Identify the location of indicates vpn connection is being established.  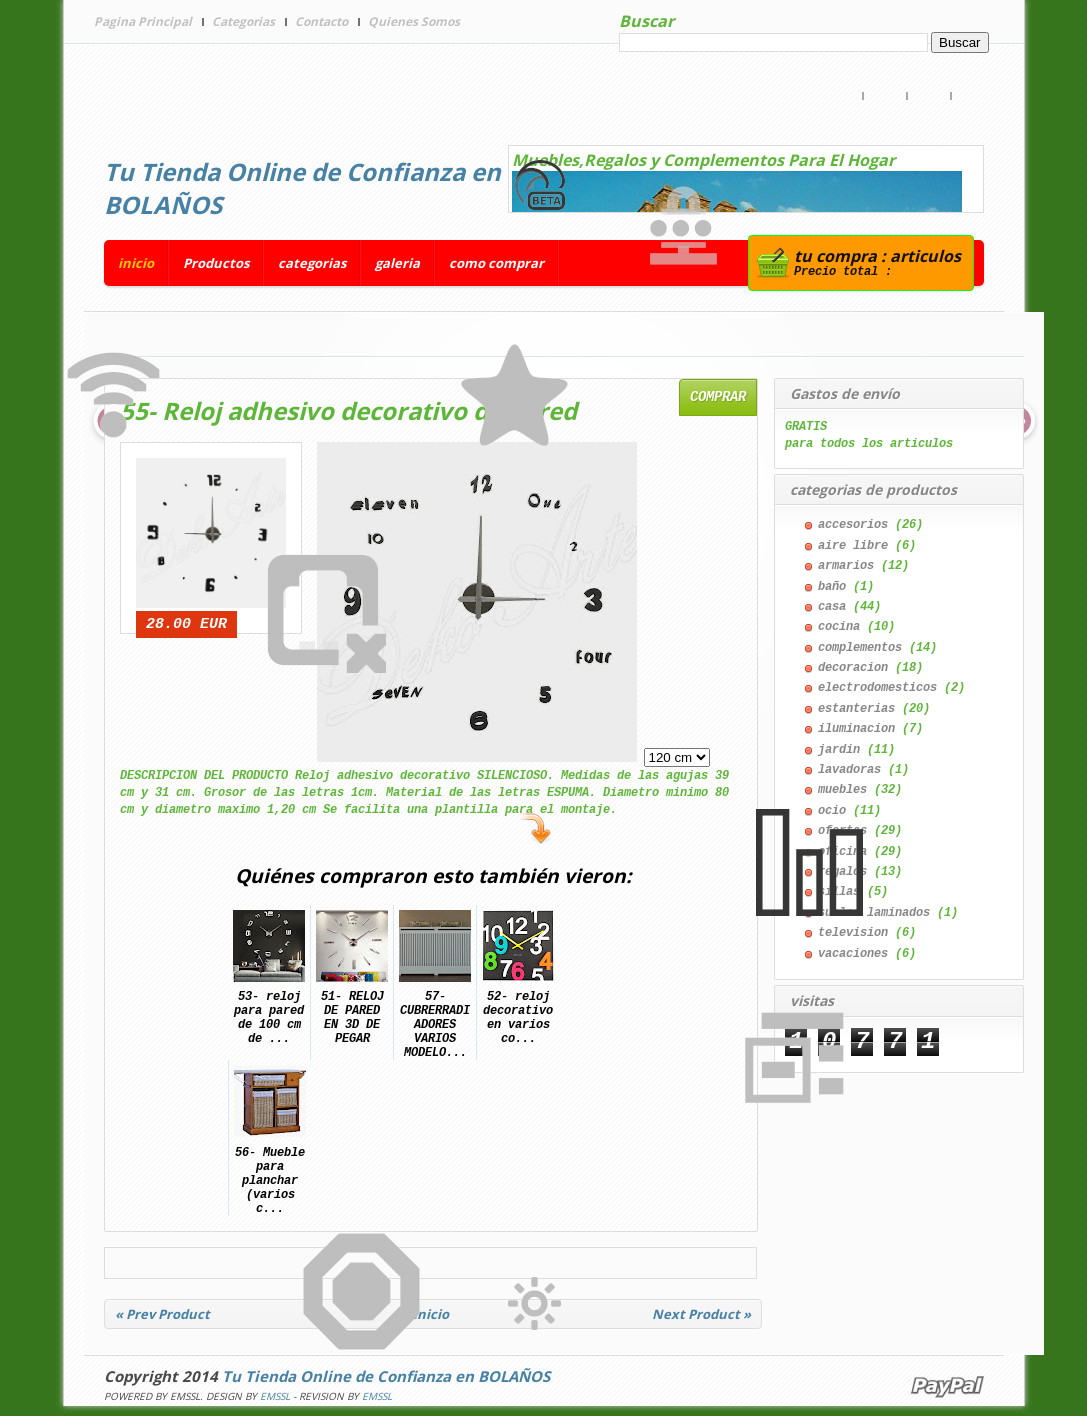
(683, 225).